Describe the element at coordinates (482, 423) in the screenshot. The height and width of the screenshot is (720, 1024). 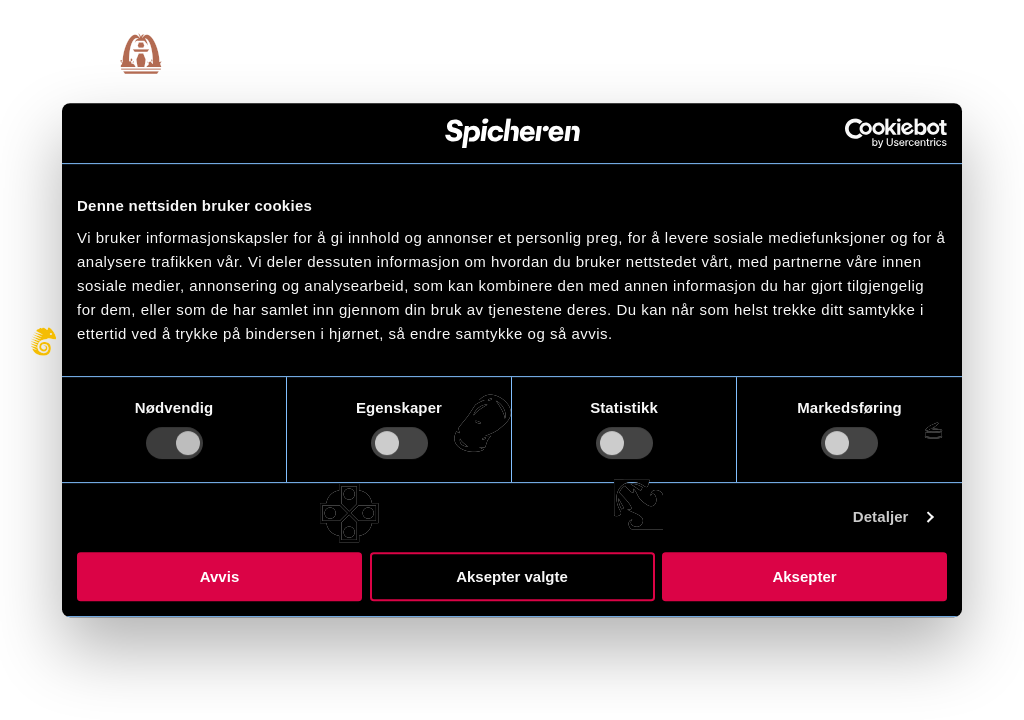
I see `select potato as a game resource or ingredient` at that location.